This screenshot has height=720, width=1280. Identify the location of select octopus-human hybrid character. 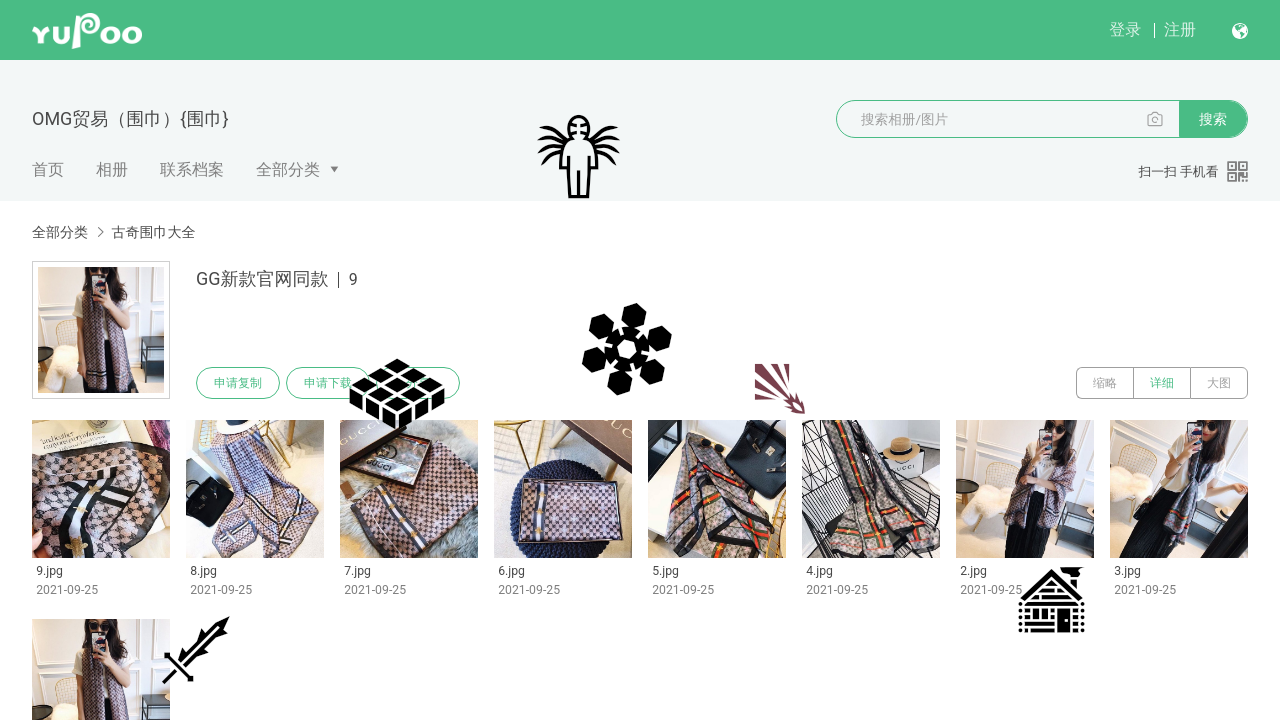
(578, 156).